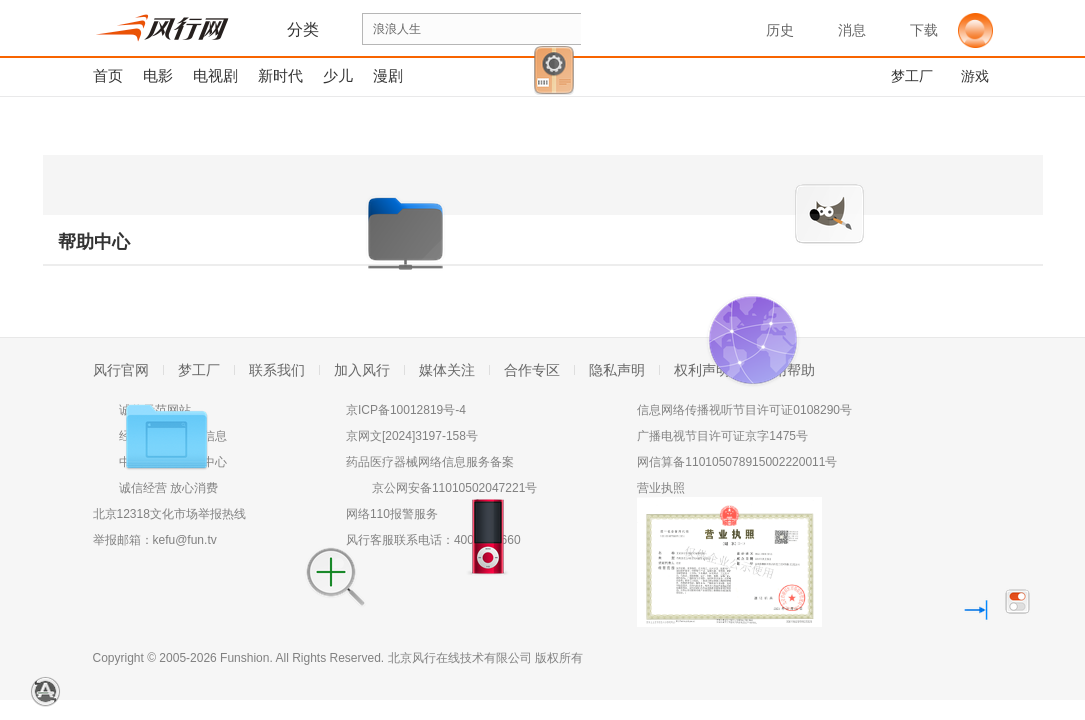  What do you see at coordinates (405, 232) in the screenshot?
I see `access a remote or network folder` at bounding box center [405, 232].